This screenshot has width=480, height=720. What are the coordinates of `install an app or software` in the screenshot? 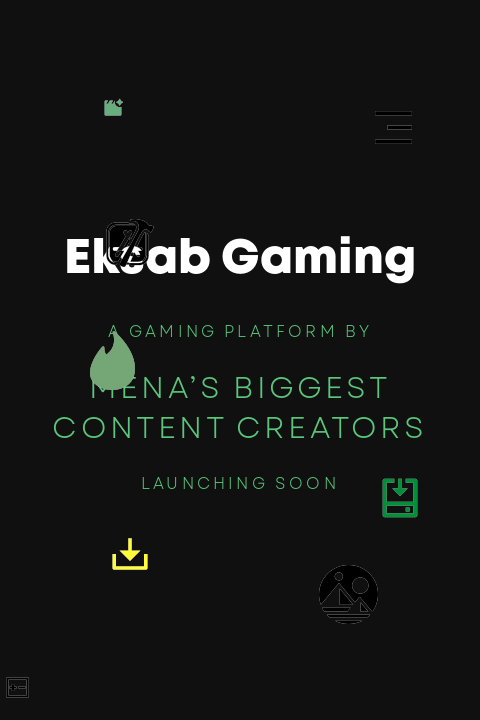 It's located at (400, 498).